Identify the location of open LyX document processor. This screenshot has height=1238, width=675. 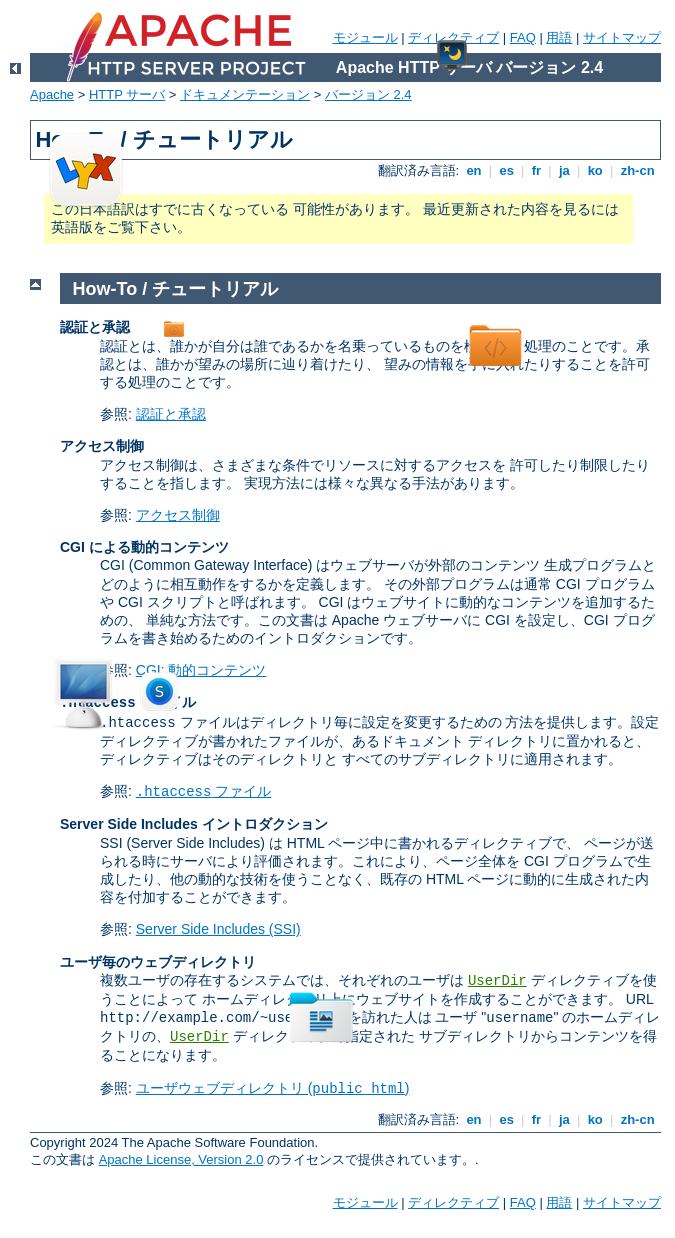
(86, 170).